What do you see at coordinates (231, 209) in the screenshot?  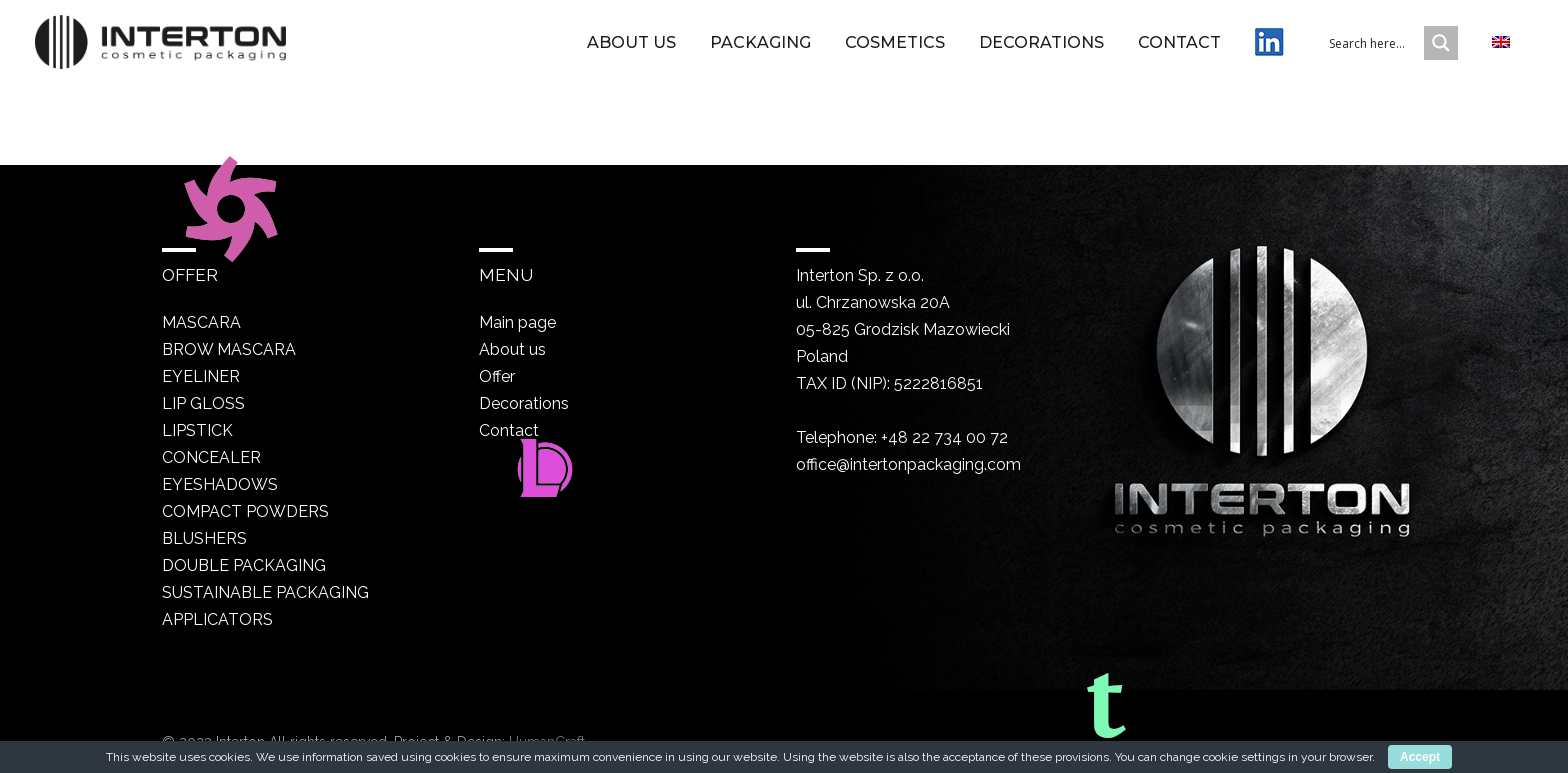 I see `launch octane render application` at bounding box center [231, 209].